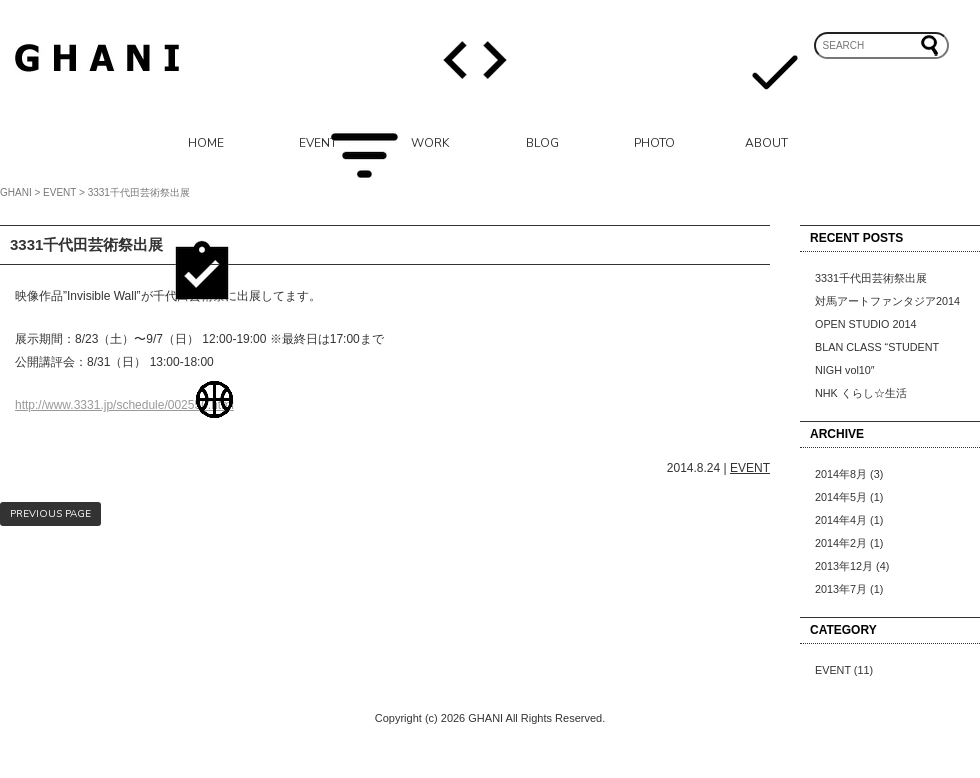  Describe the element at coordinates (202, 273) in the screenshot. I see `mark task or assignment as complete` at that location.